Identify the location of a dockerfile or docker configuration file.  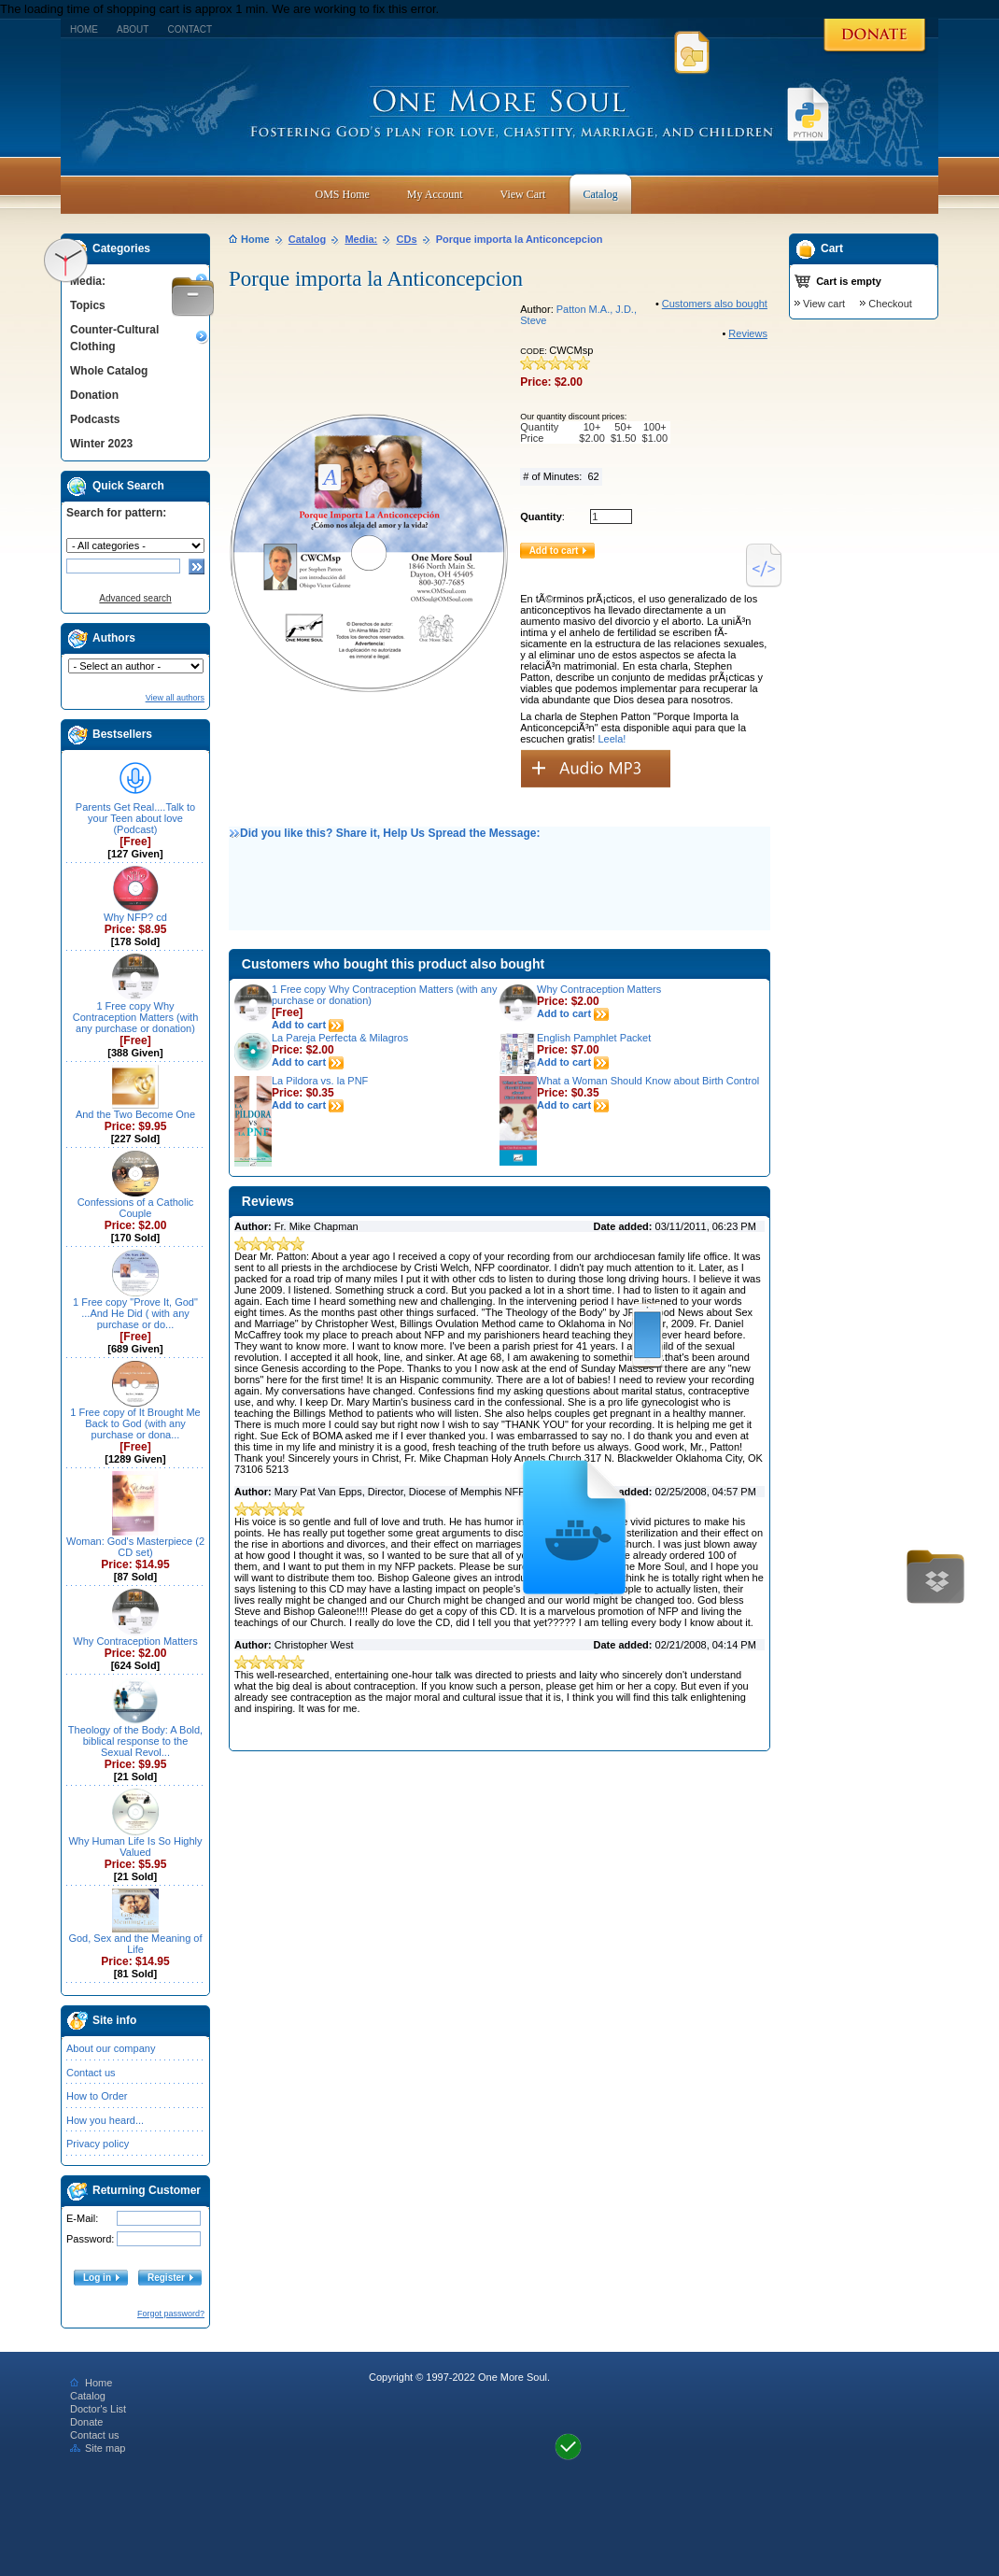
(574, 1530).